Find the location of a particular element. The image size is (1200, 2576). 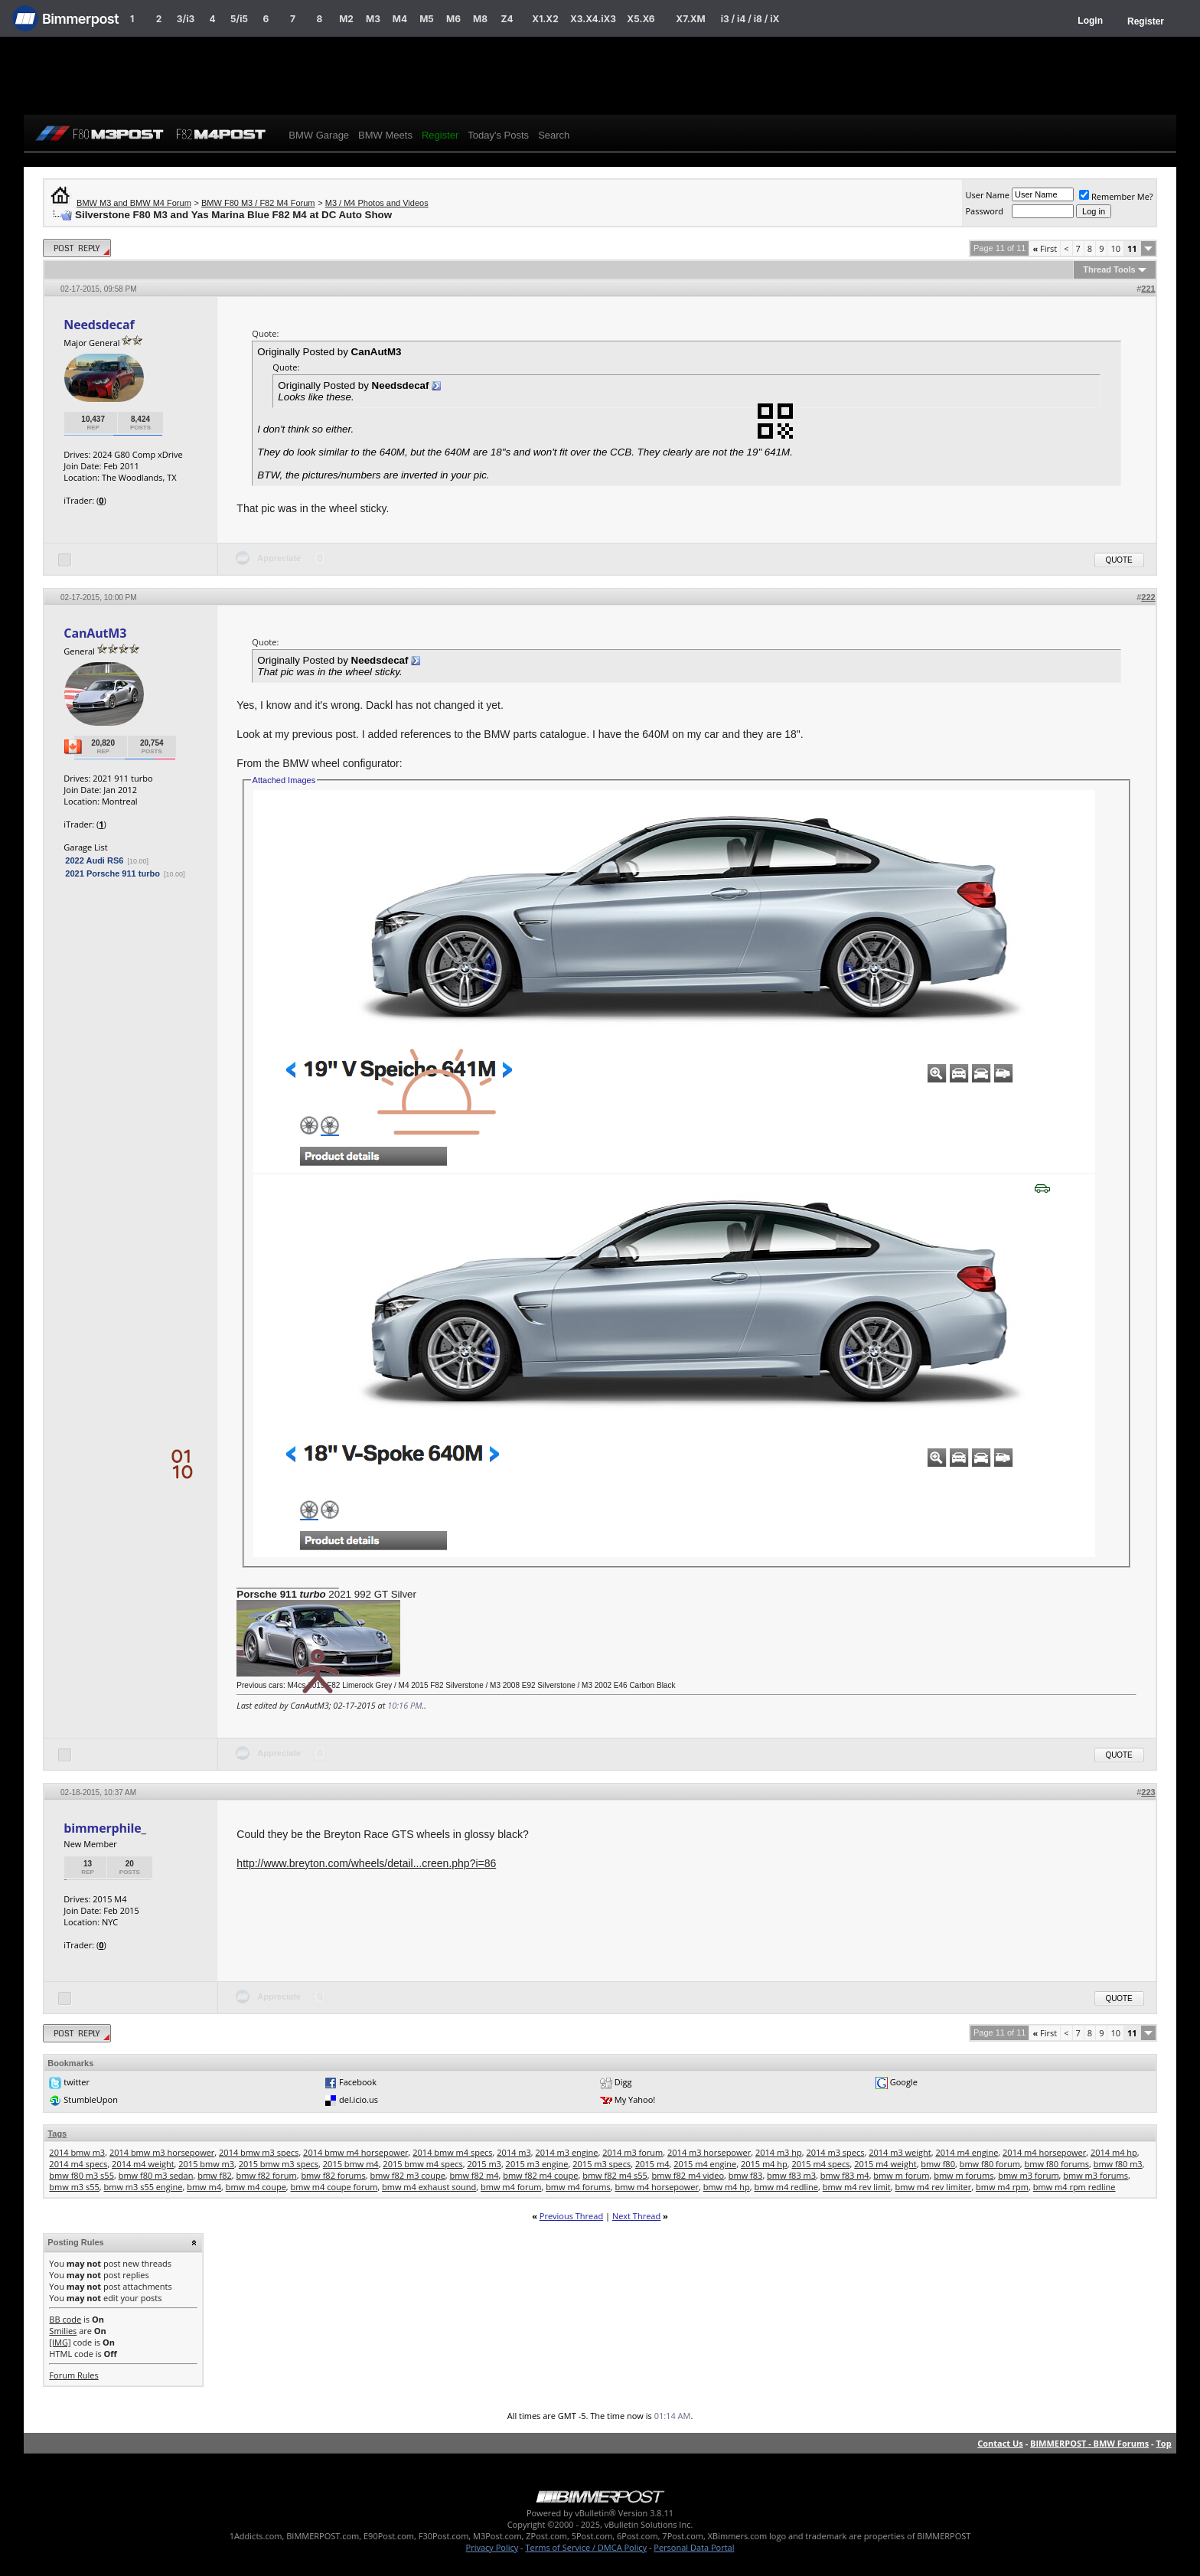

view or edit binary data is located at coordinates (181, 1464).